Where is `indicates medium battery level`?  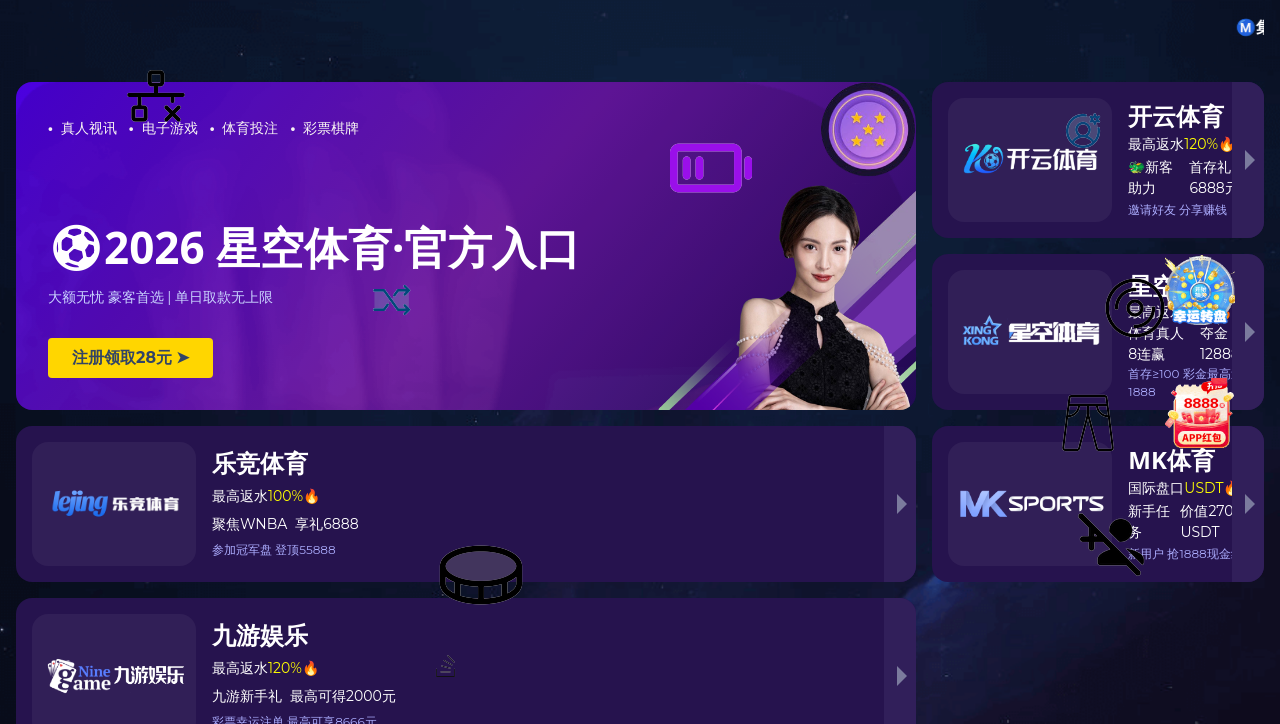 indicates medium battery level is located at coordinates (711, 168).